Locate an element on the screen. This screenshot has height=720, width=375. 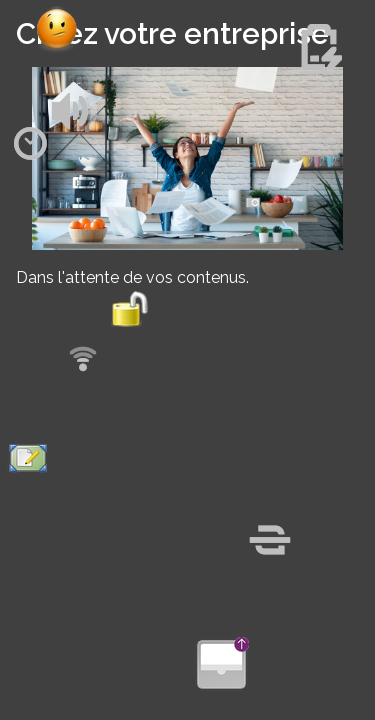
indicates battery is low but currently charging is located at coordinates (319, 47).